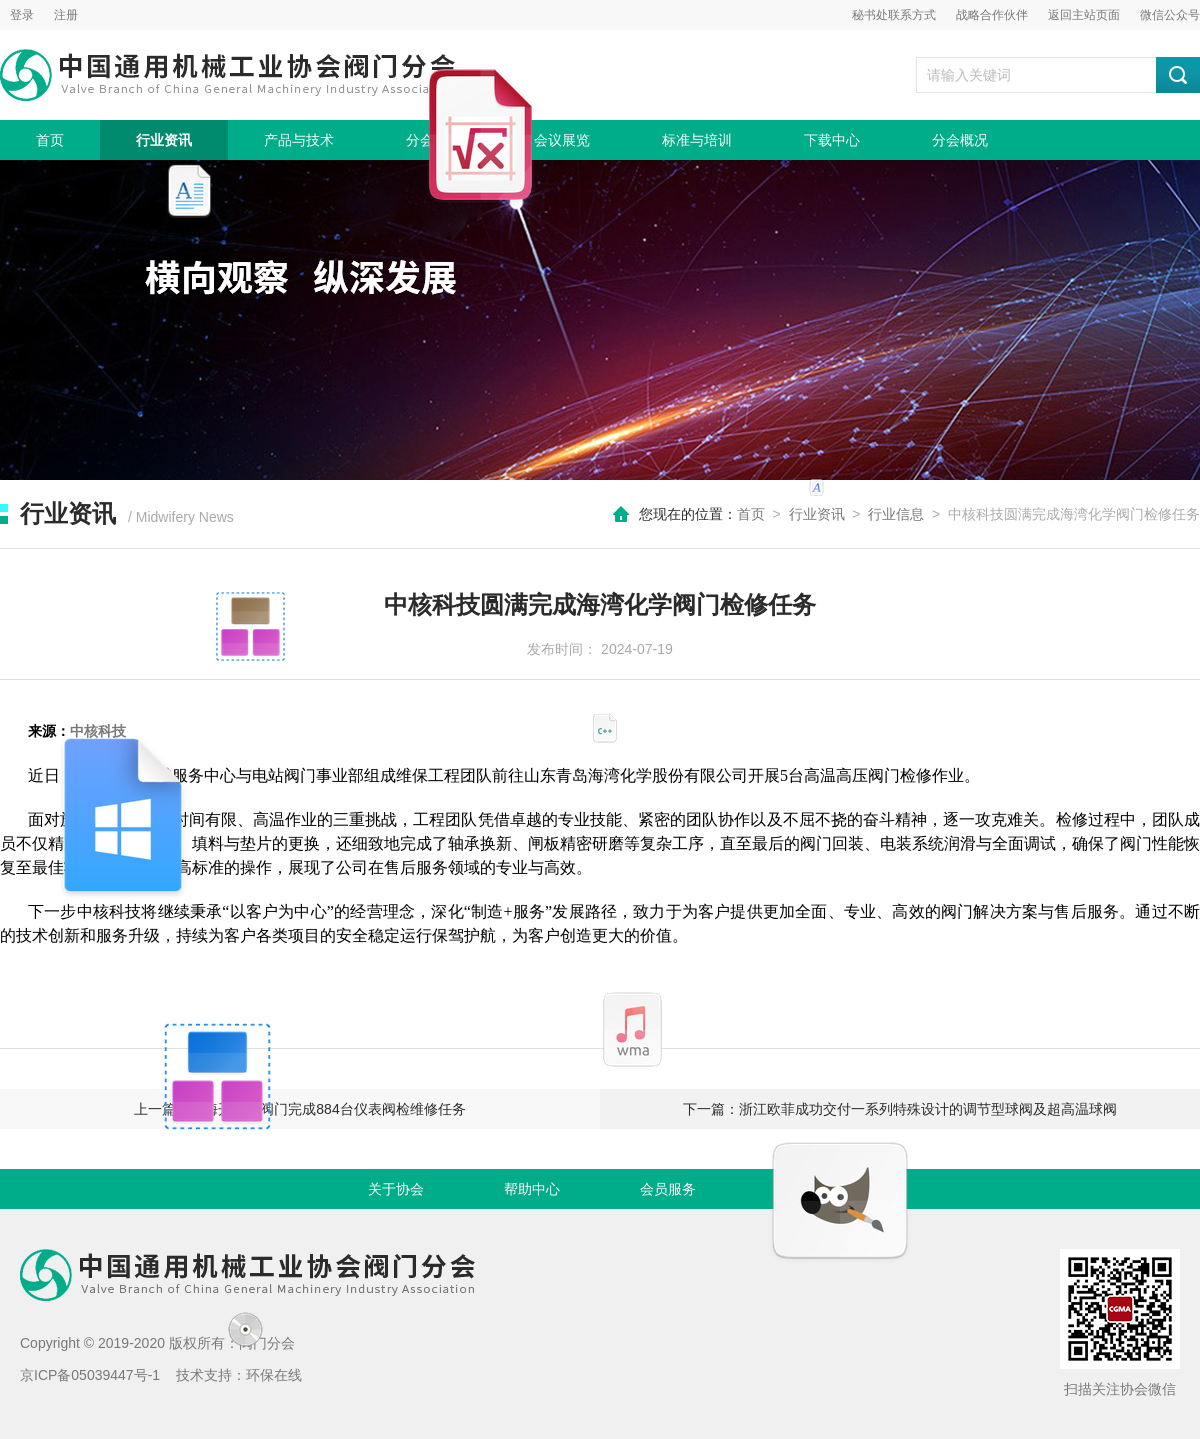 This screenshot has height=1439, width=1200. I want to click on libreoffice math formula template file, so click(480, 134).